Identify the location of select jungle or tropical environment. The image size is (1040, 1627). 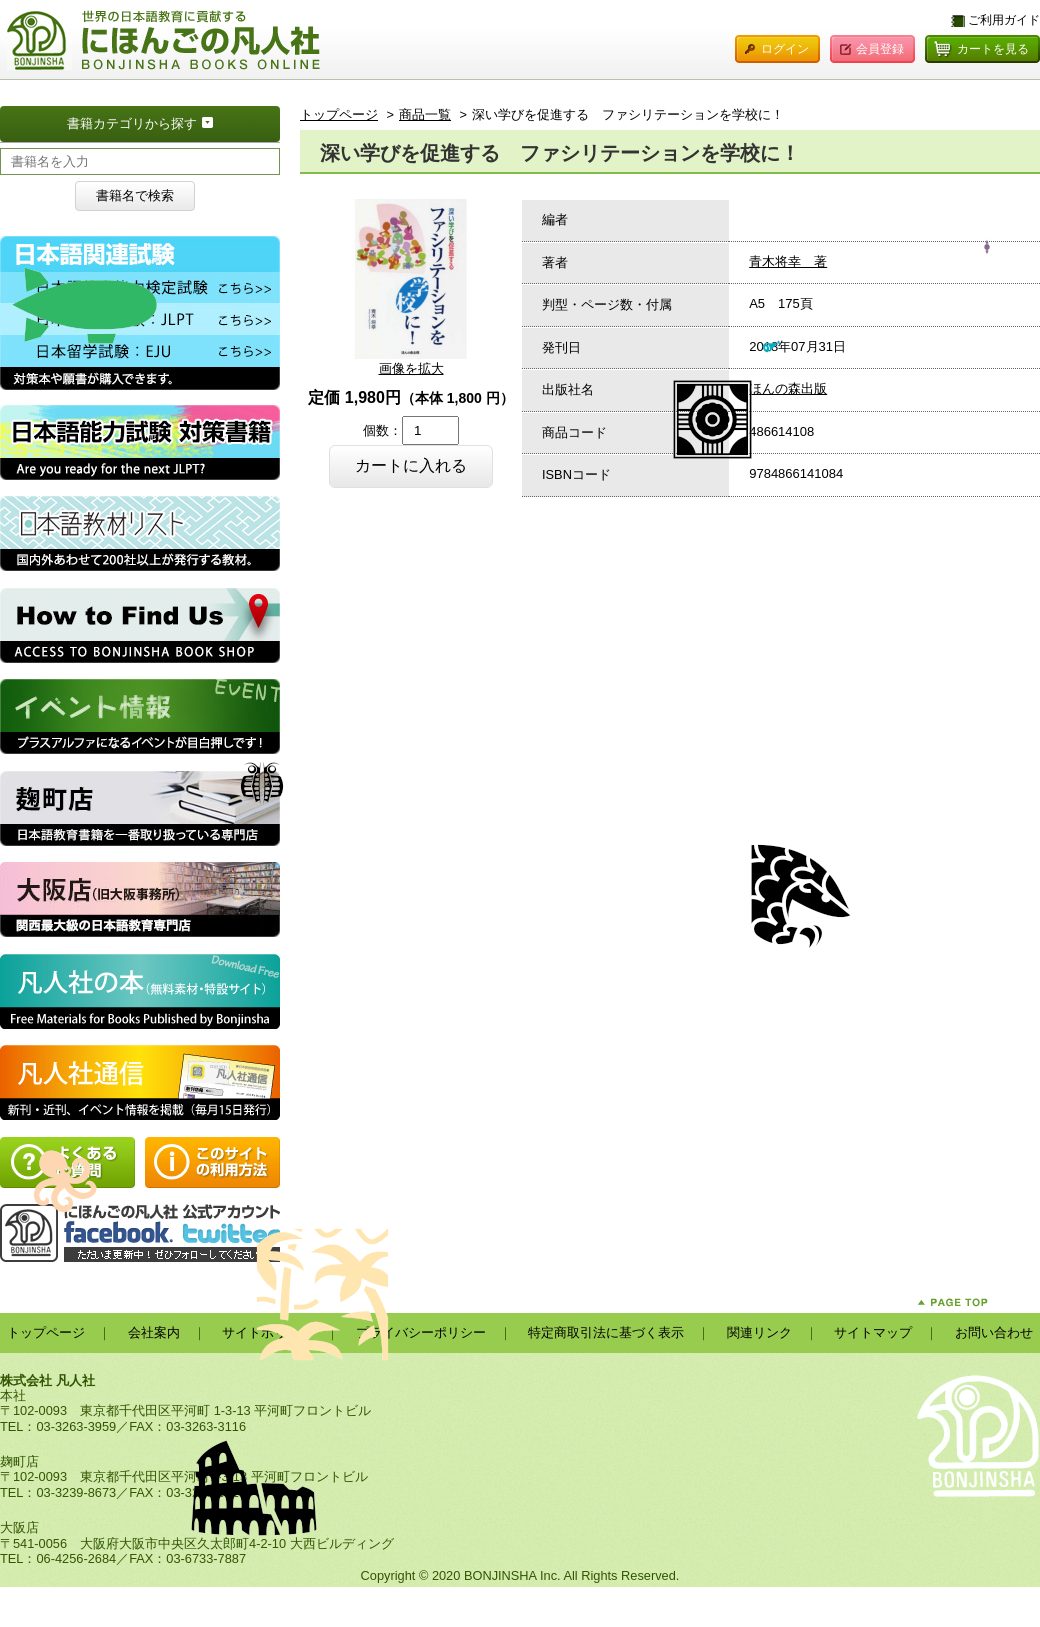
(322, 1294).